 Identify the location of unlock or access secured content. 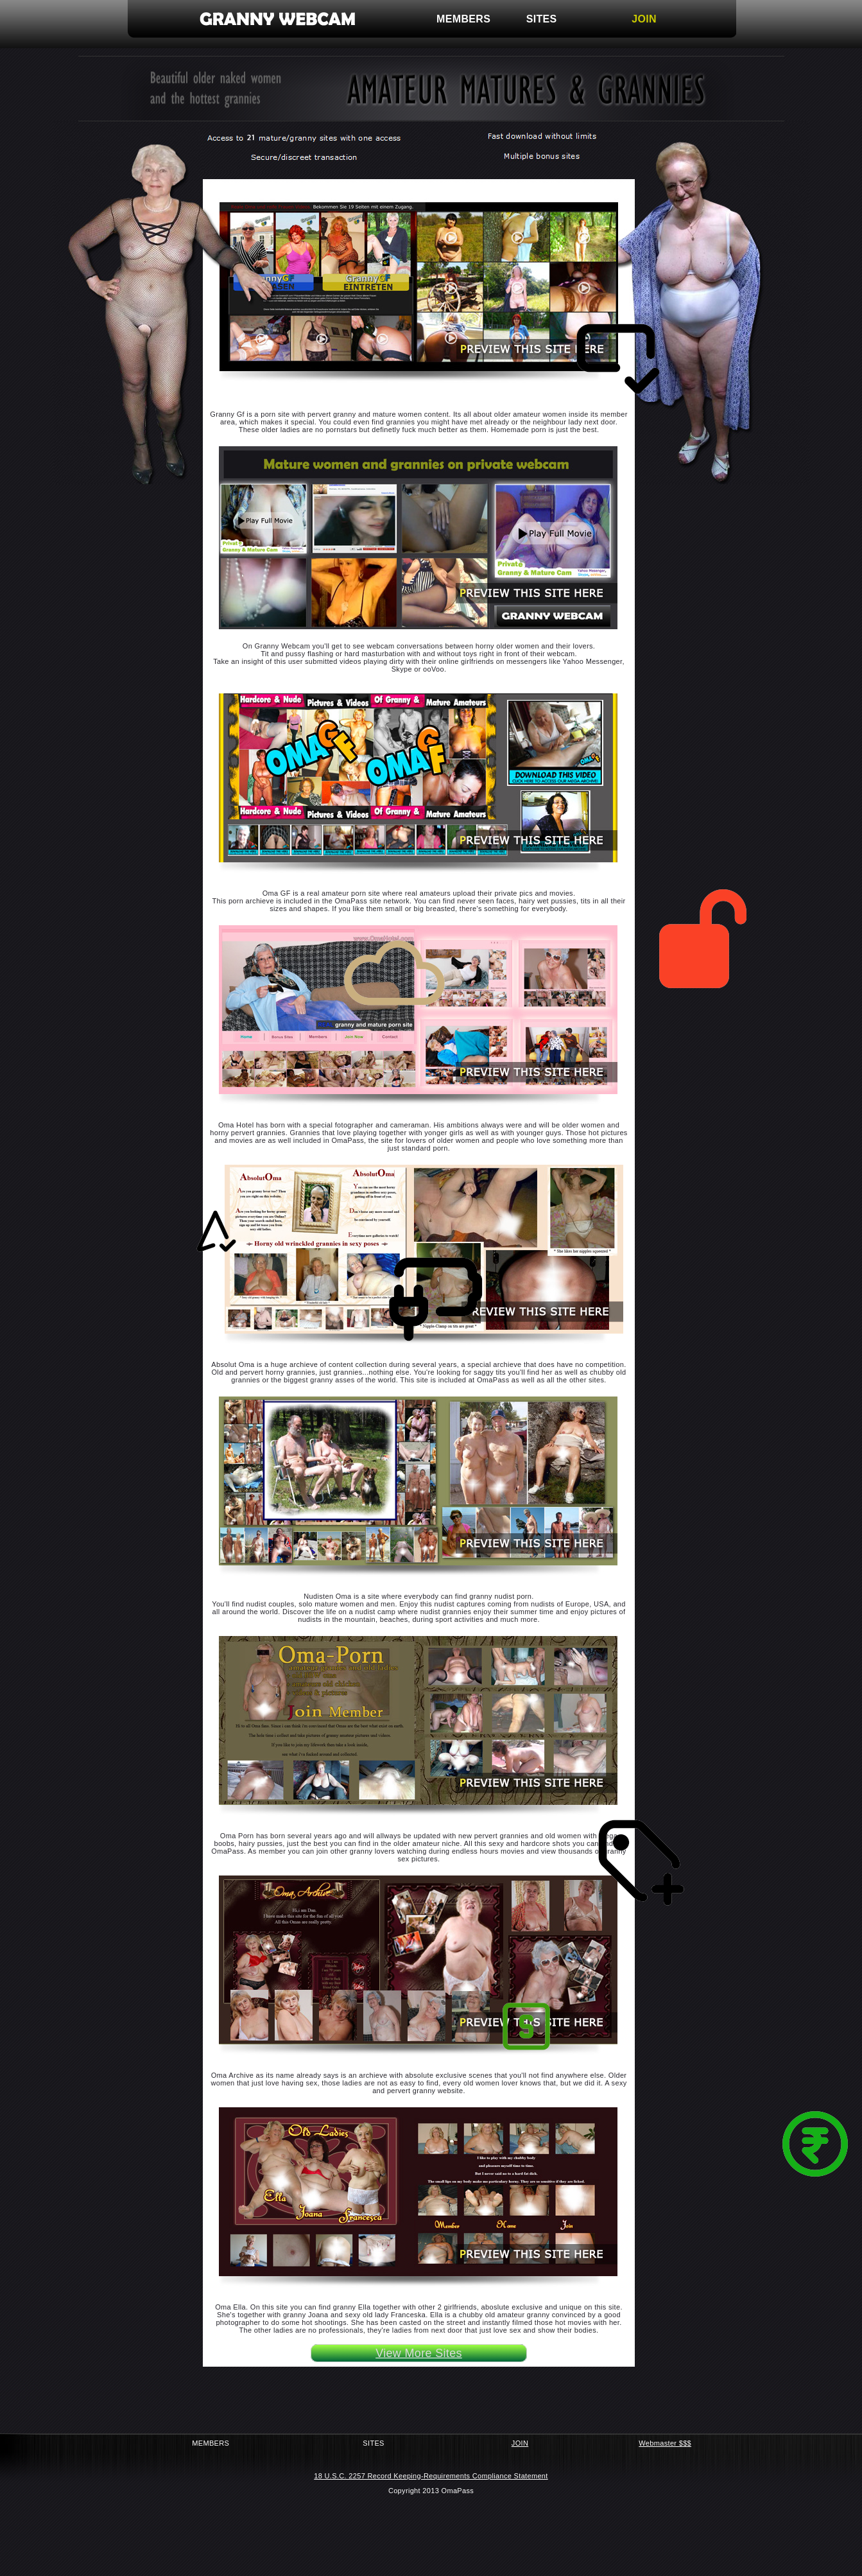
(694, 941).